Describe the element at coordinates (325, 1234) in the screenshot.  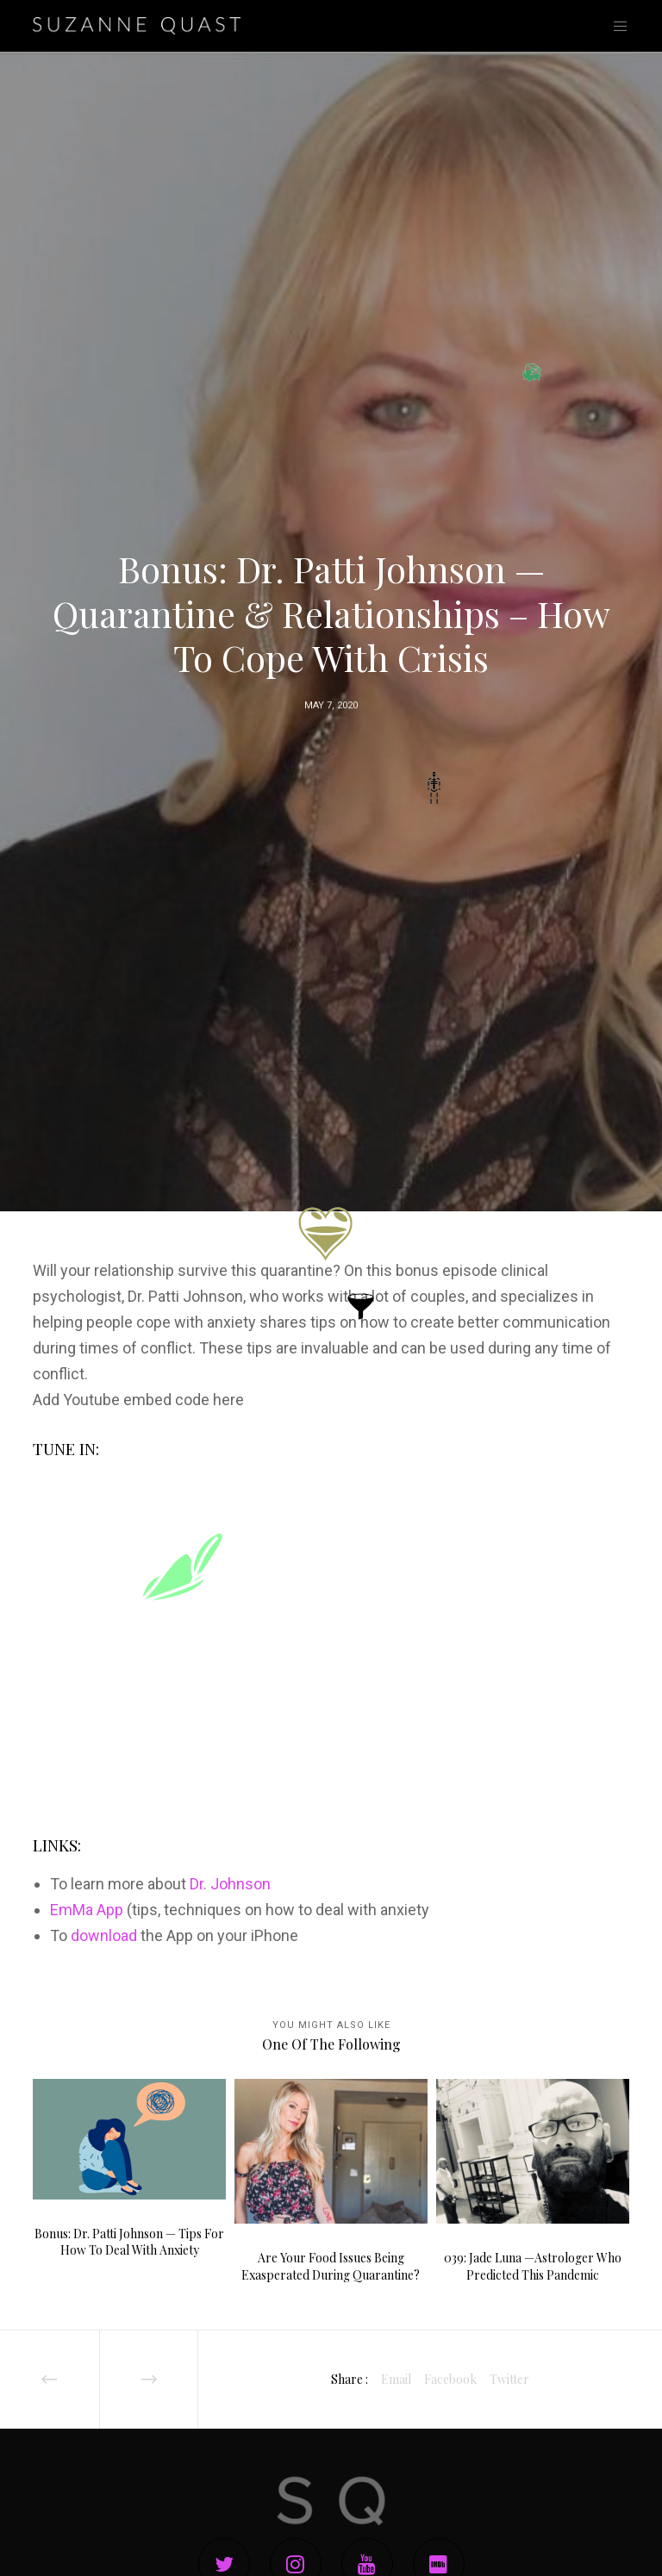
I see `indicates a fragile or special health/life status in a game` at that location.